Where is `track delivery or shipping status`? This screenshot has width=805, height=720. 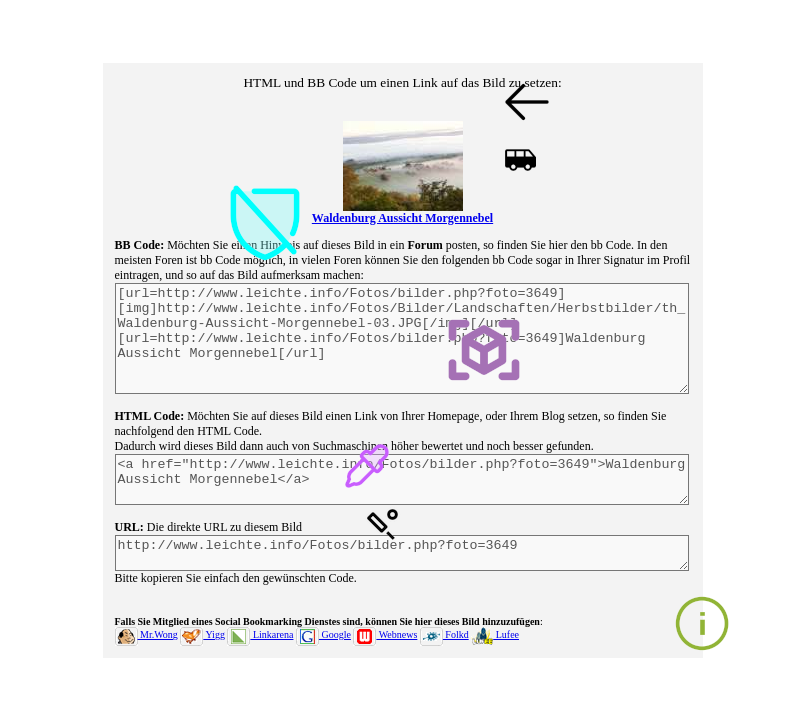 track delivery or shipping status is located at coordinates (519, 159).